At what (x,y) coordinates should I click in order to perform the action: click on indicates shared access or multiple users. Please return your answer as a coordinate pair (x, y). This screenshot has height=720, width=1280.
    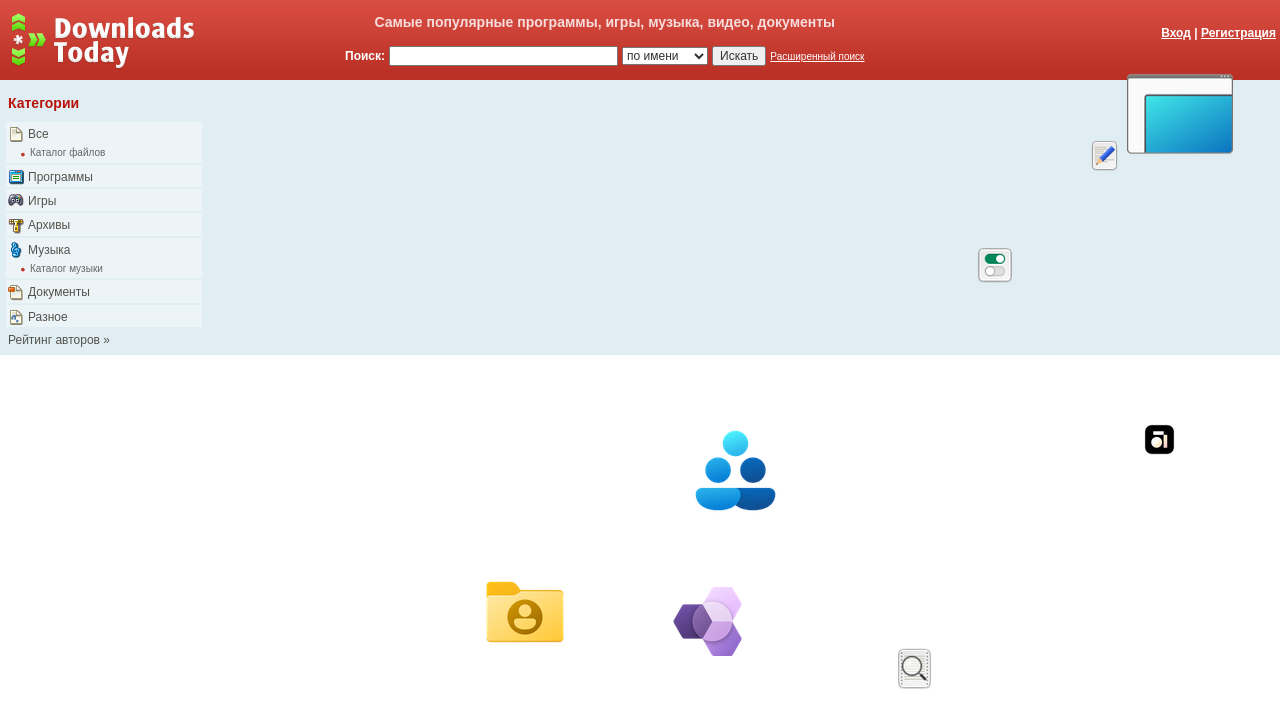
    Looking at the image, I should click on (735, 470).